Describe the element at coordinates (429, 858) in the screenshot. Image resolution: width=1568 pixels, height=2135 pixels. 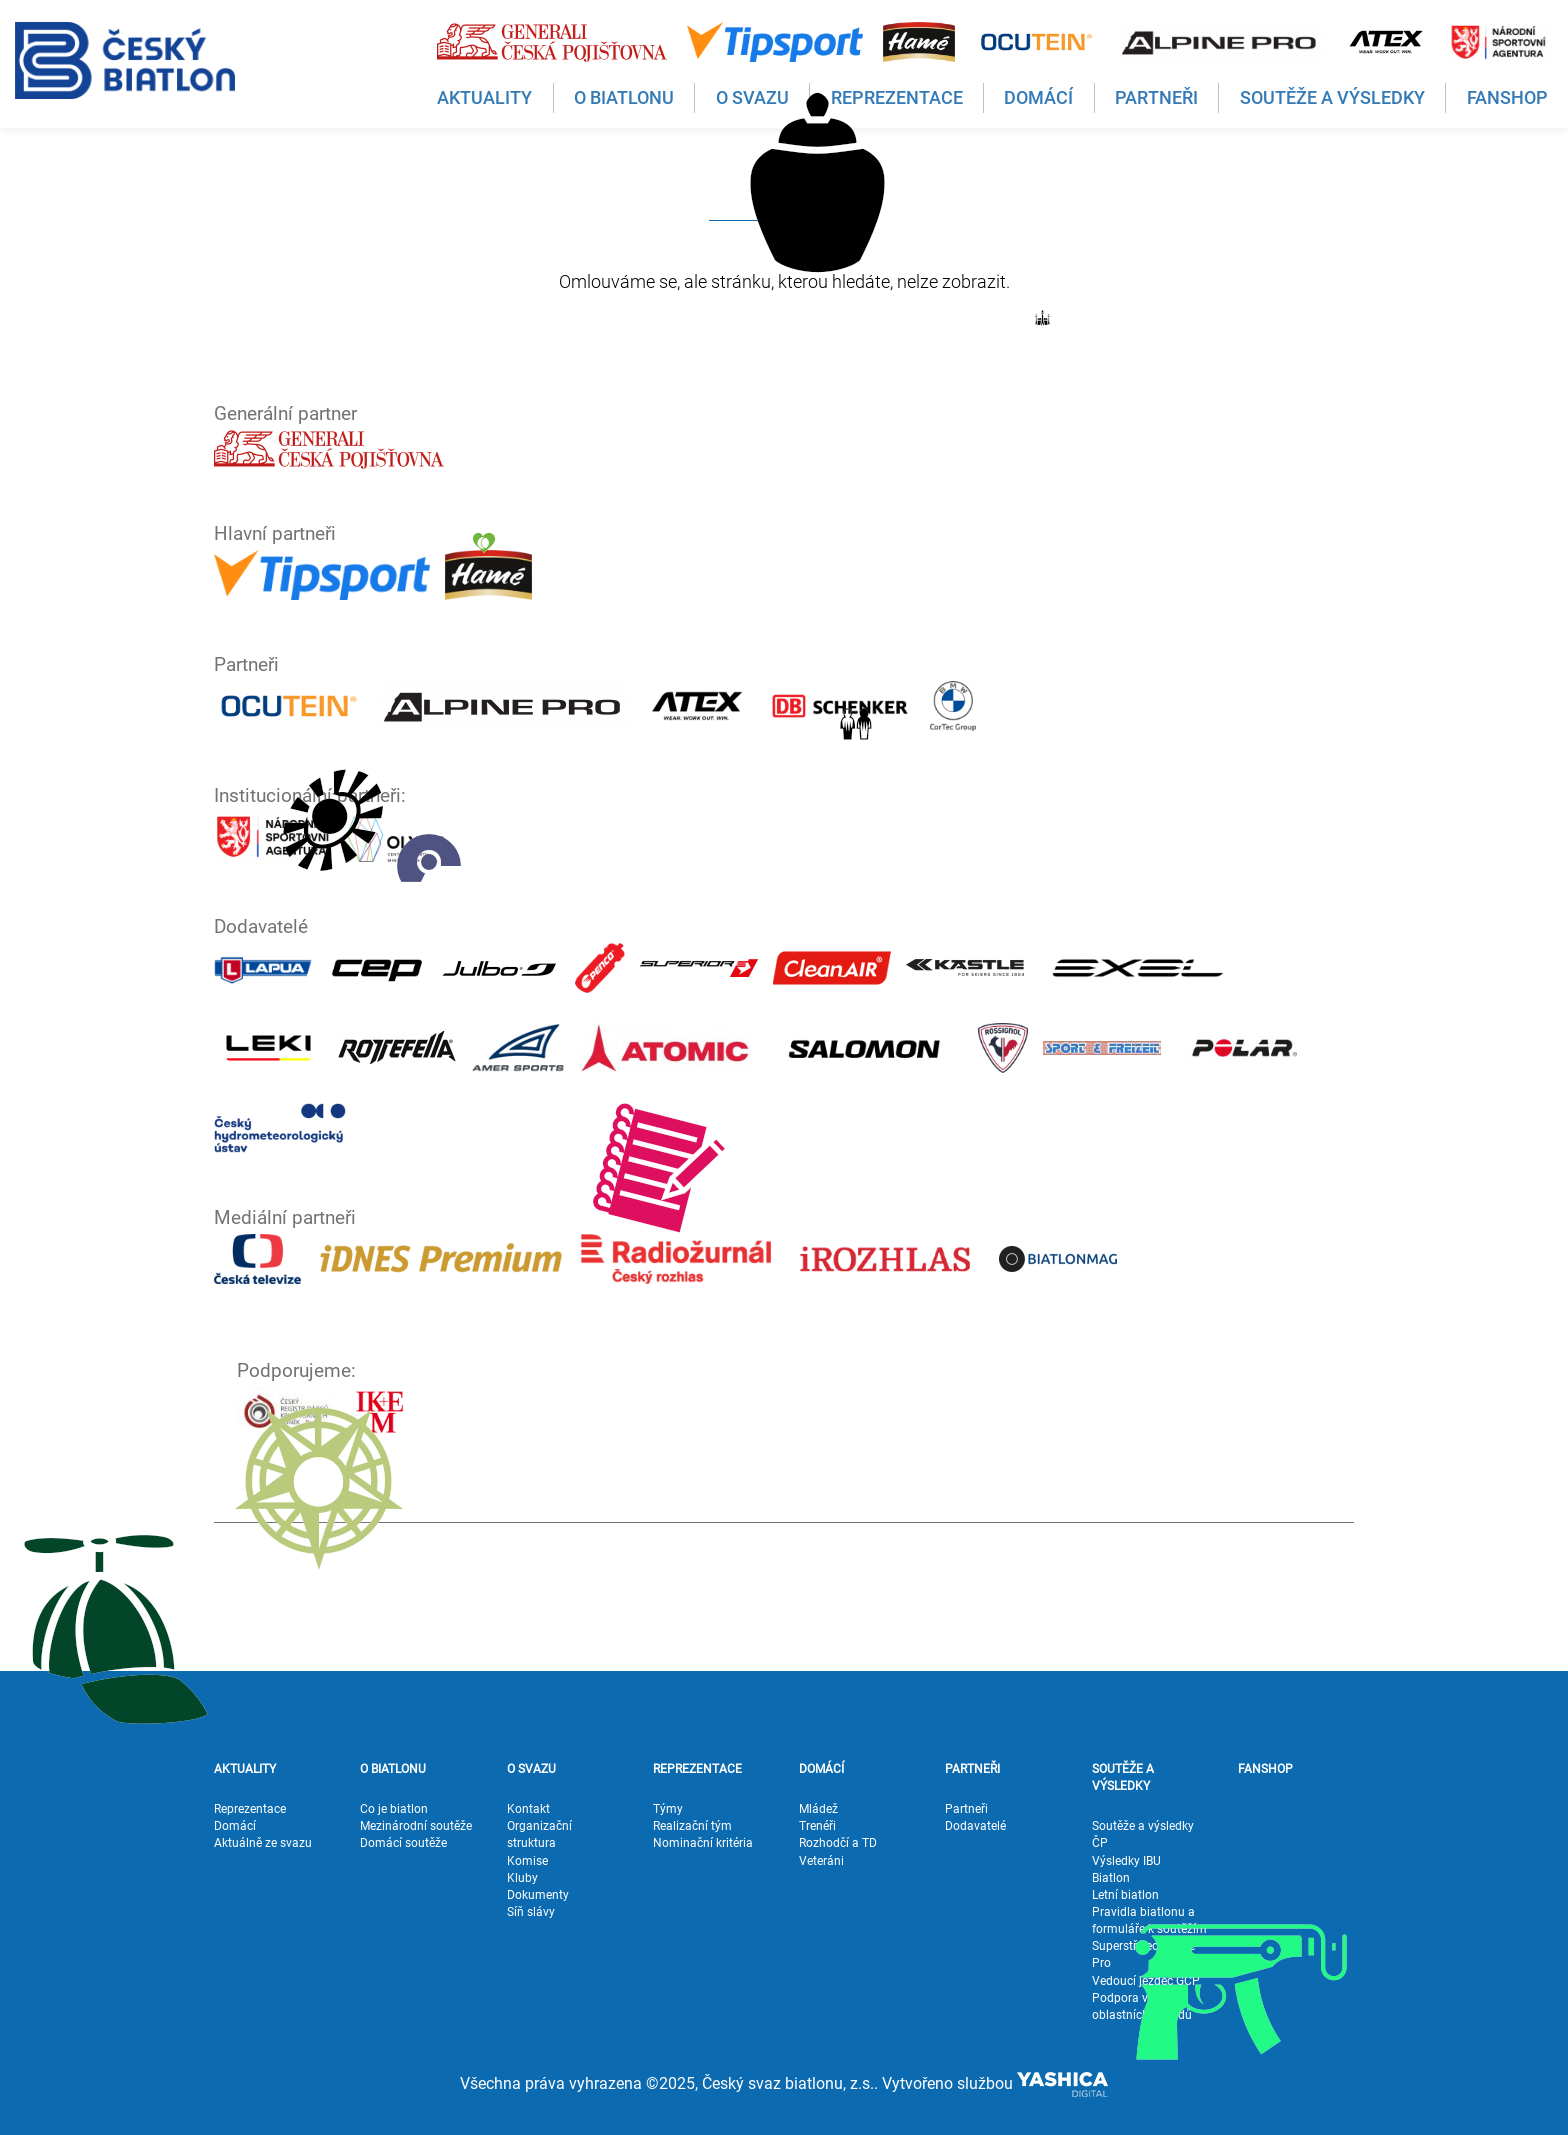
I see `access player armor or equipment settings` at that location.